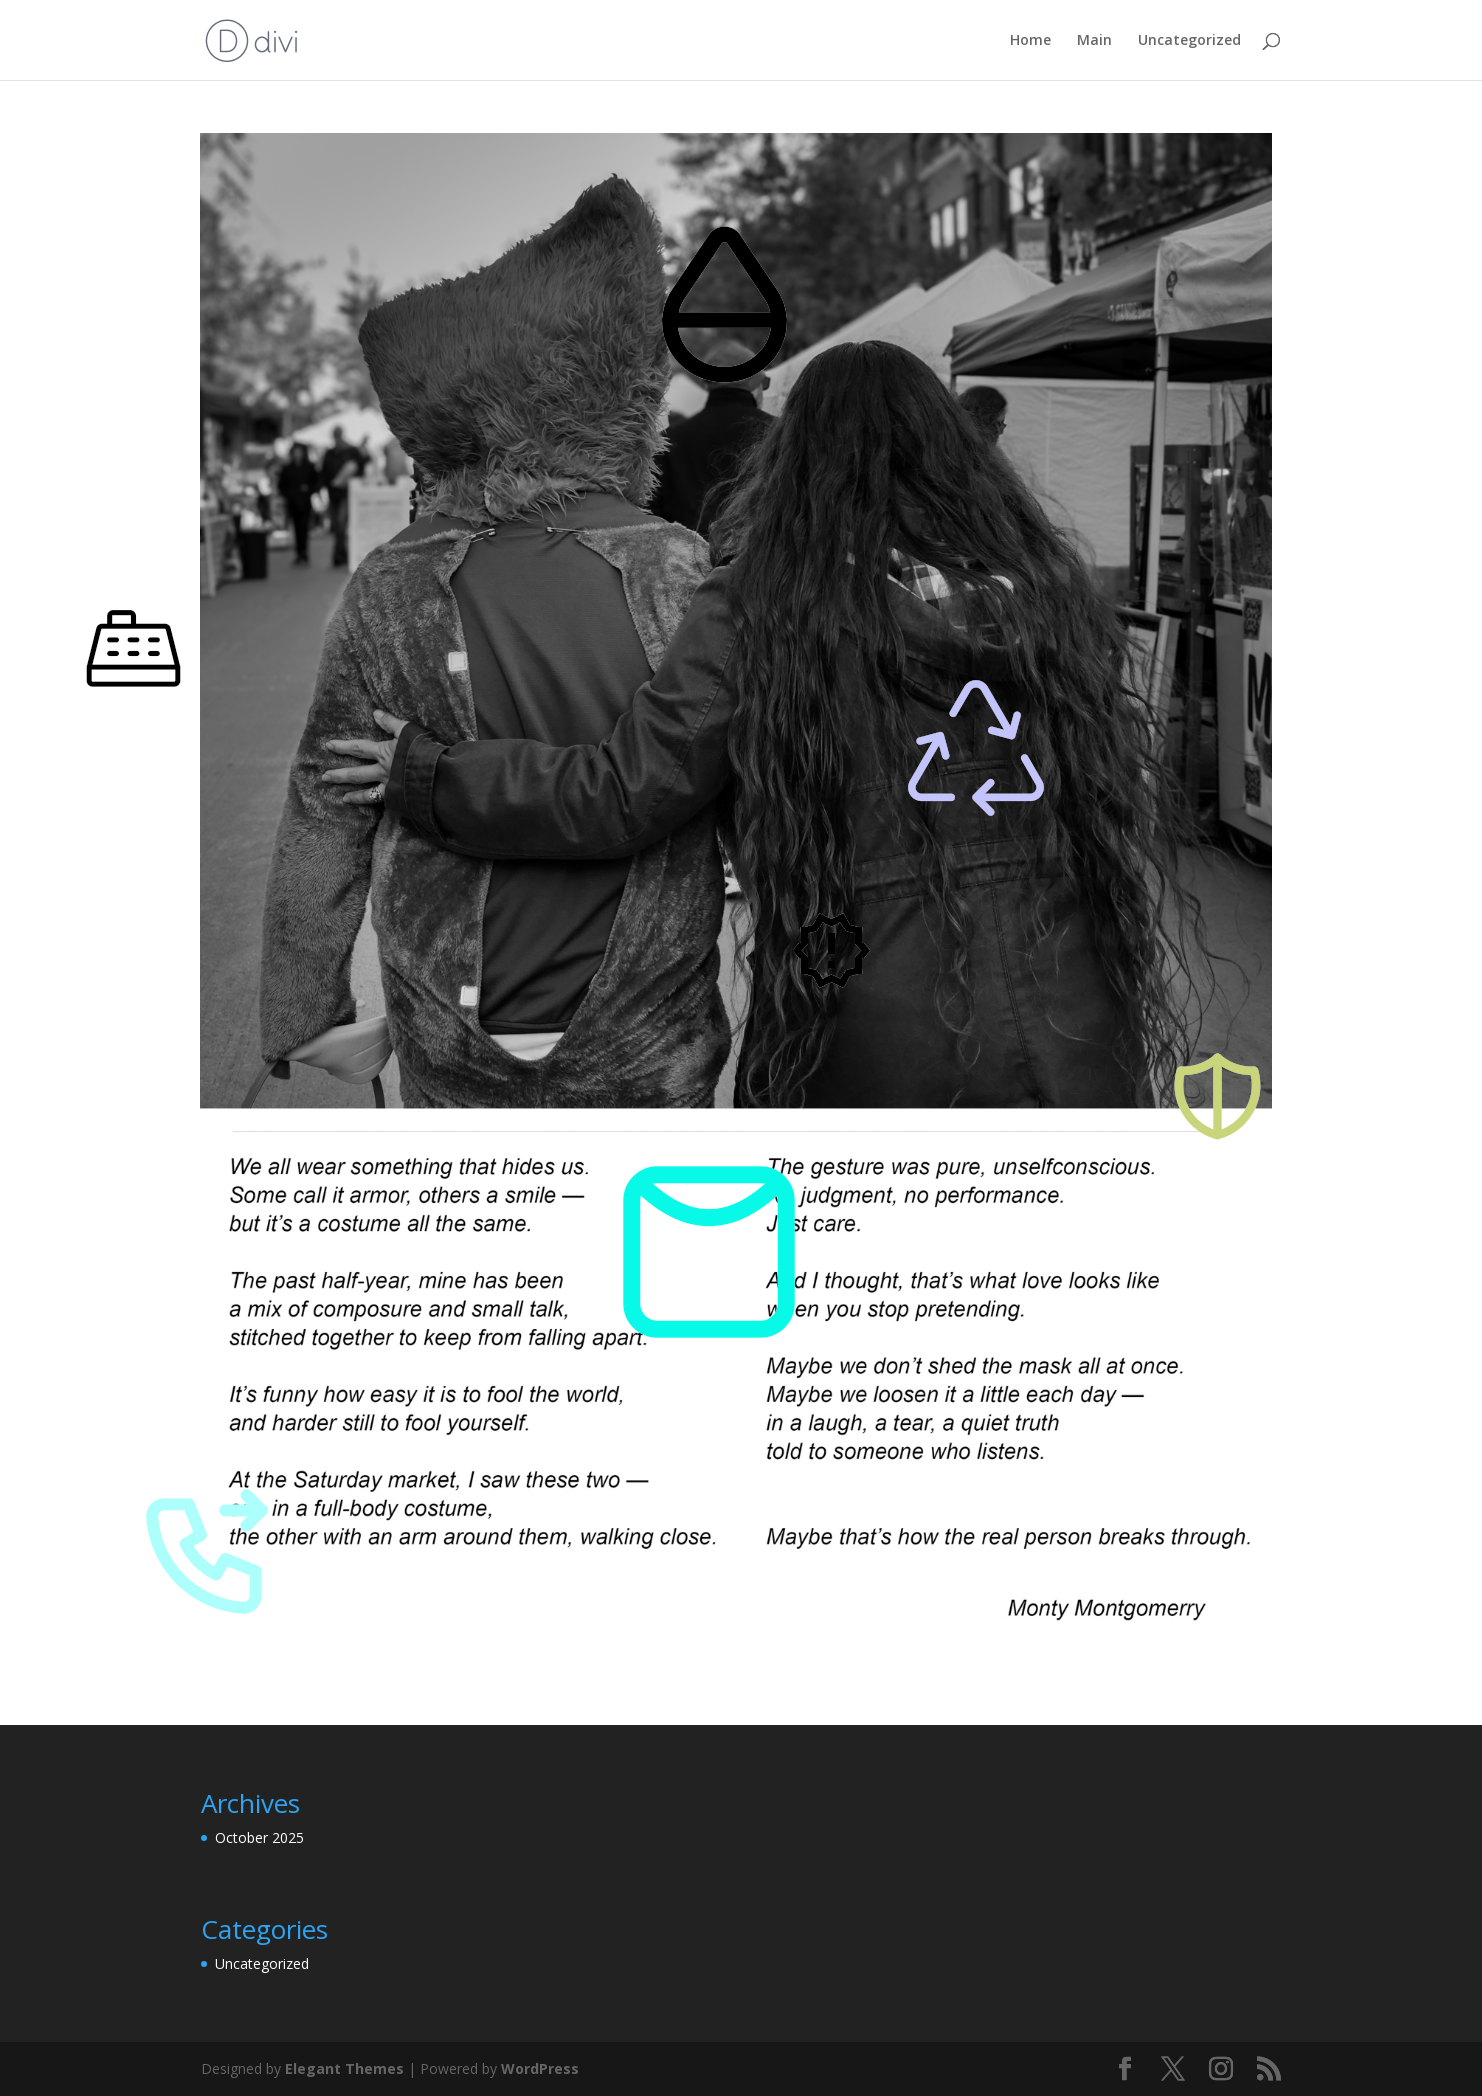 The height and width of the screenshot is (2096, 1482). What do you see at coordinates (709, 1252) in the screenshot?
I see `hang dry laundry care instruction` at bounding box center [709, 1252].